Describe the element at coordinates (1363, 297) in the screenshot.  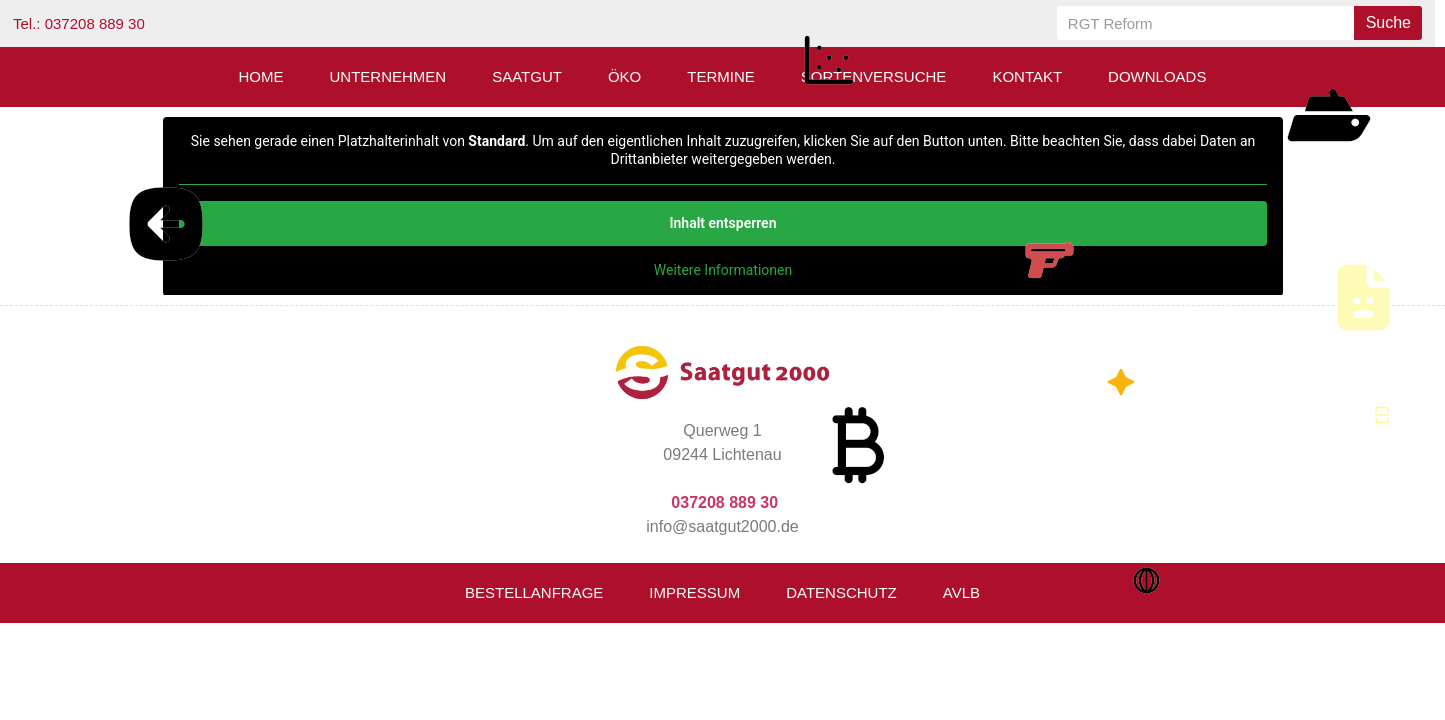
I see `file with neutral or pending status` at that location.